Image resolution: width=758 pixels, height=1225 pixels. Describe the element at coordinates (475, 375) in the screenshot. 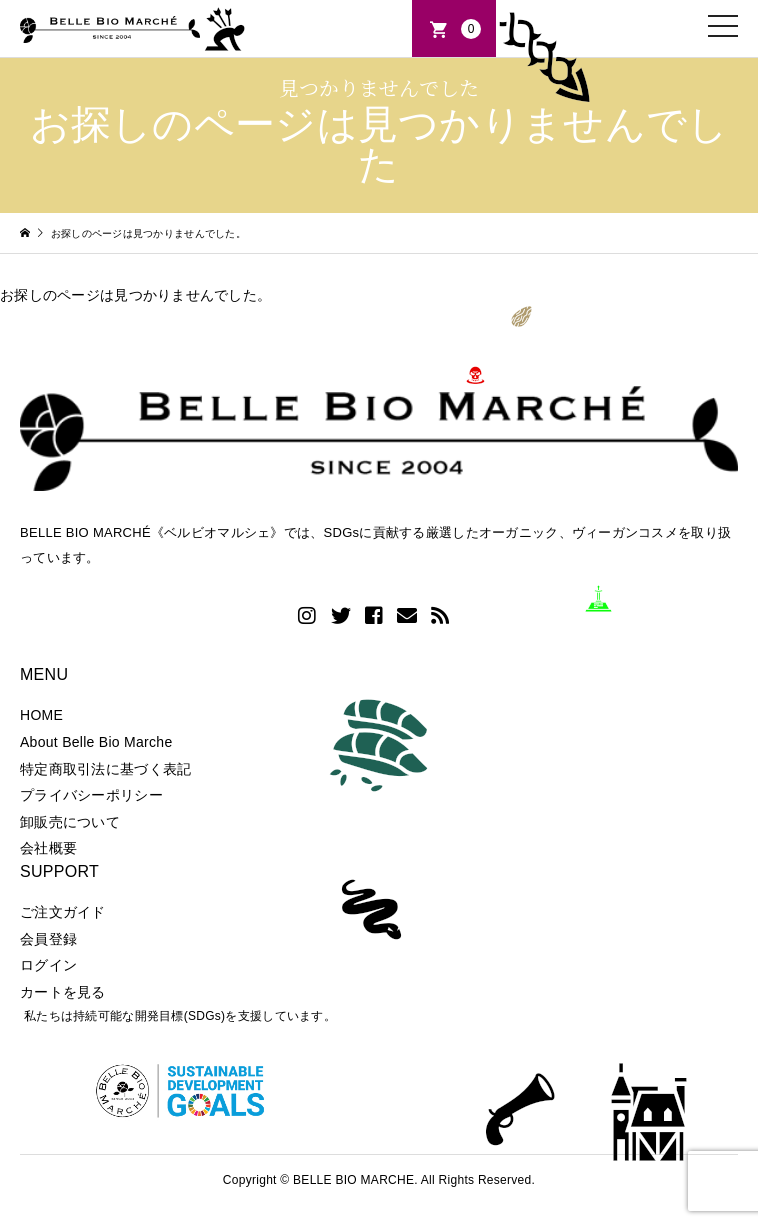

I see `indicates a hazardous or deadly area on the game map` at that location.